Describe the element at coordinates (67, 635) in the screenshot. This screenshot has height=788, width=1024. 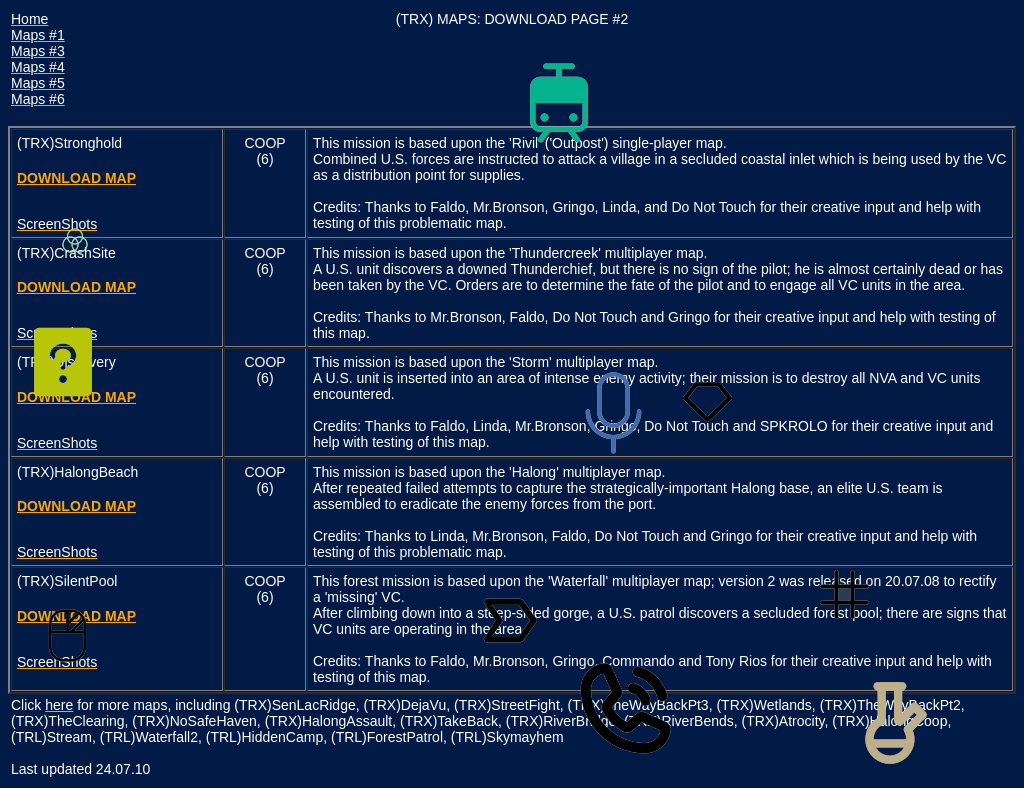
I see `right-click to open context menu` at that location.